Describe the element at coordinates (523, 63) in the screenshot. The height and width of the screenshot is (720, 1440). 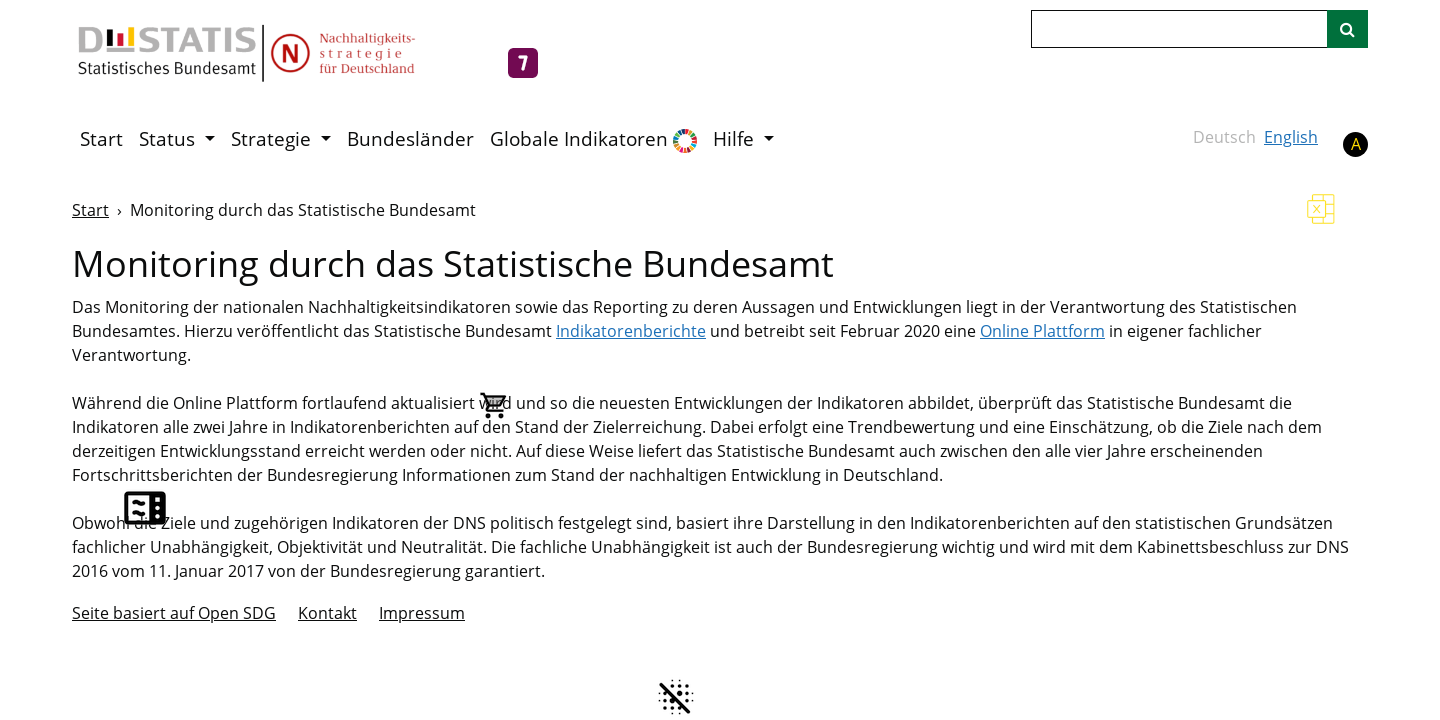
I see `select or navigate to item number 7` at that location.